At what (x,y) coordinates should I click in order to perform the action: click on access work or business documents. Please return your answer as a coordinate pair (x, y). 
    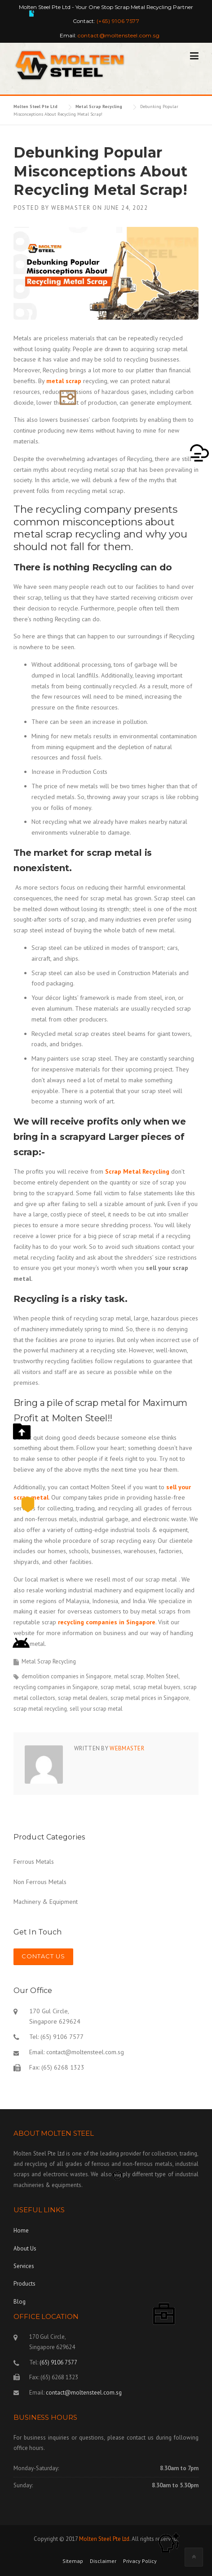
    Looking at the image, I should click on (164, 2315).